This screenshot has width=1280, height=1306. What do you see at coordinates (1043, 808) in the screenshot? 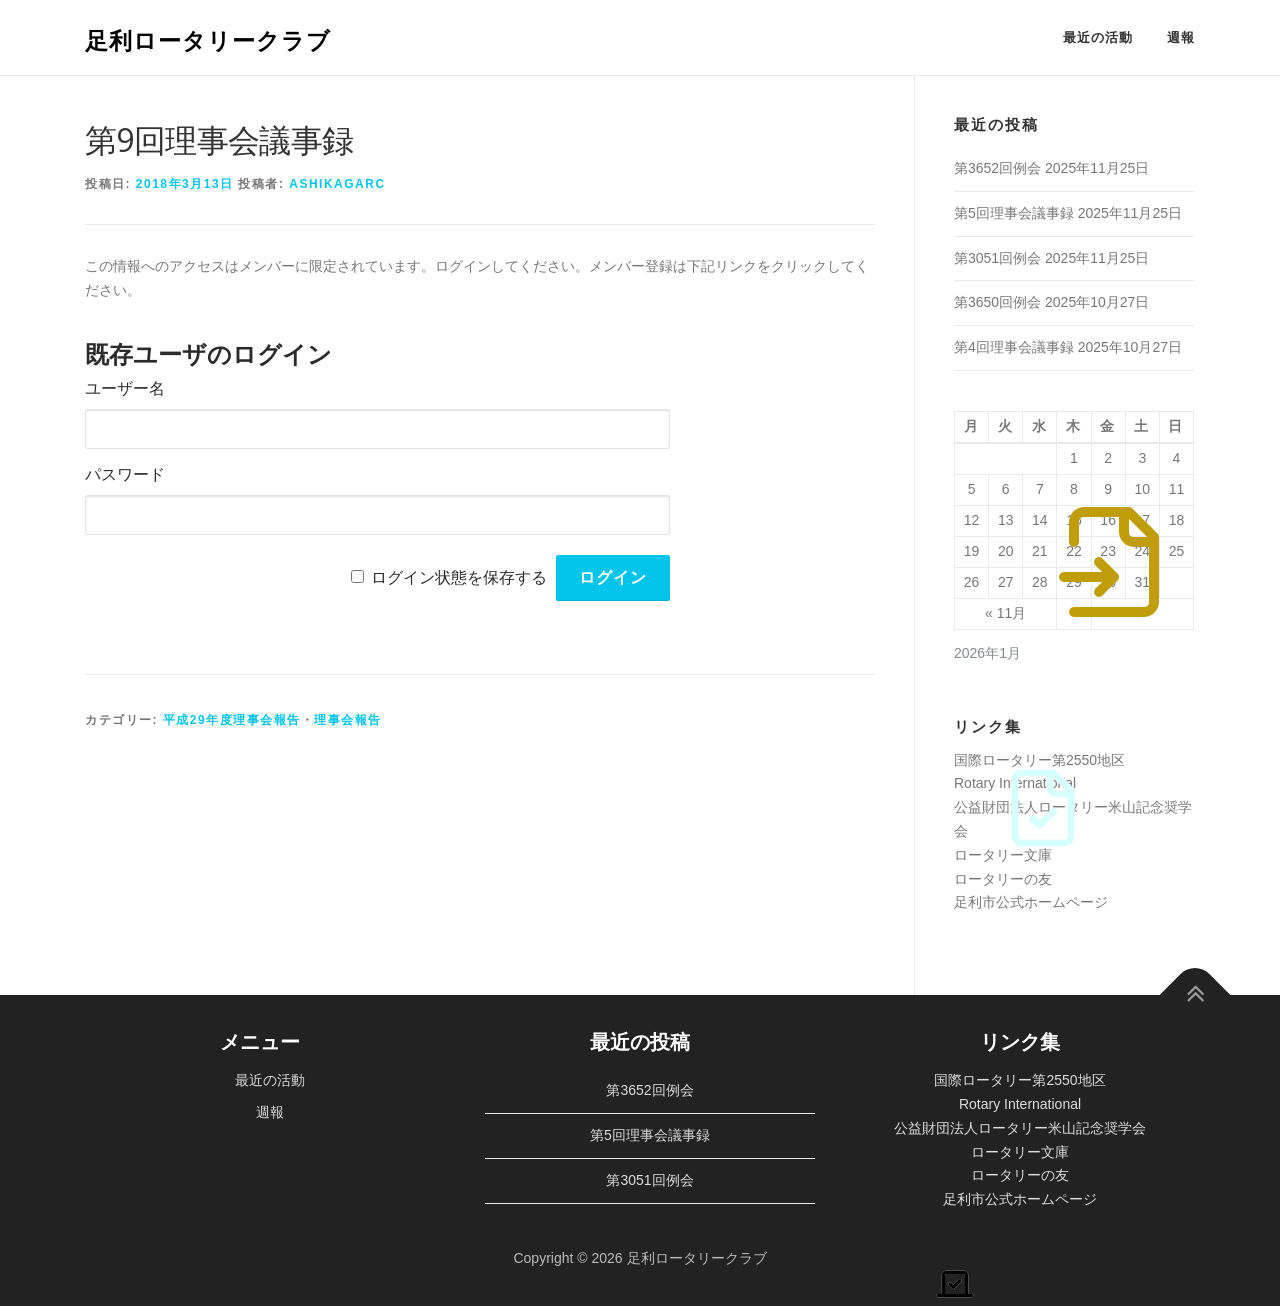
I see `file successfully uploaded or verified` at bounding box center [1043, 808].